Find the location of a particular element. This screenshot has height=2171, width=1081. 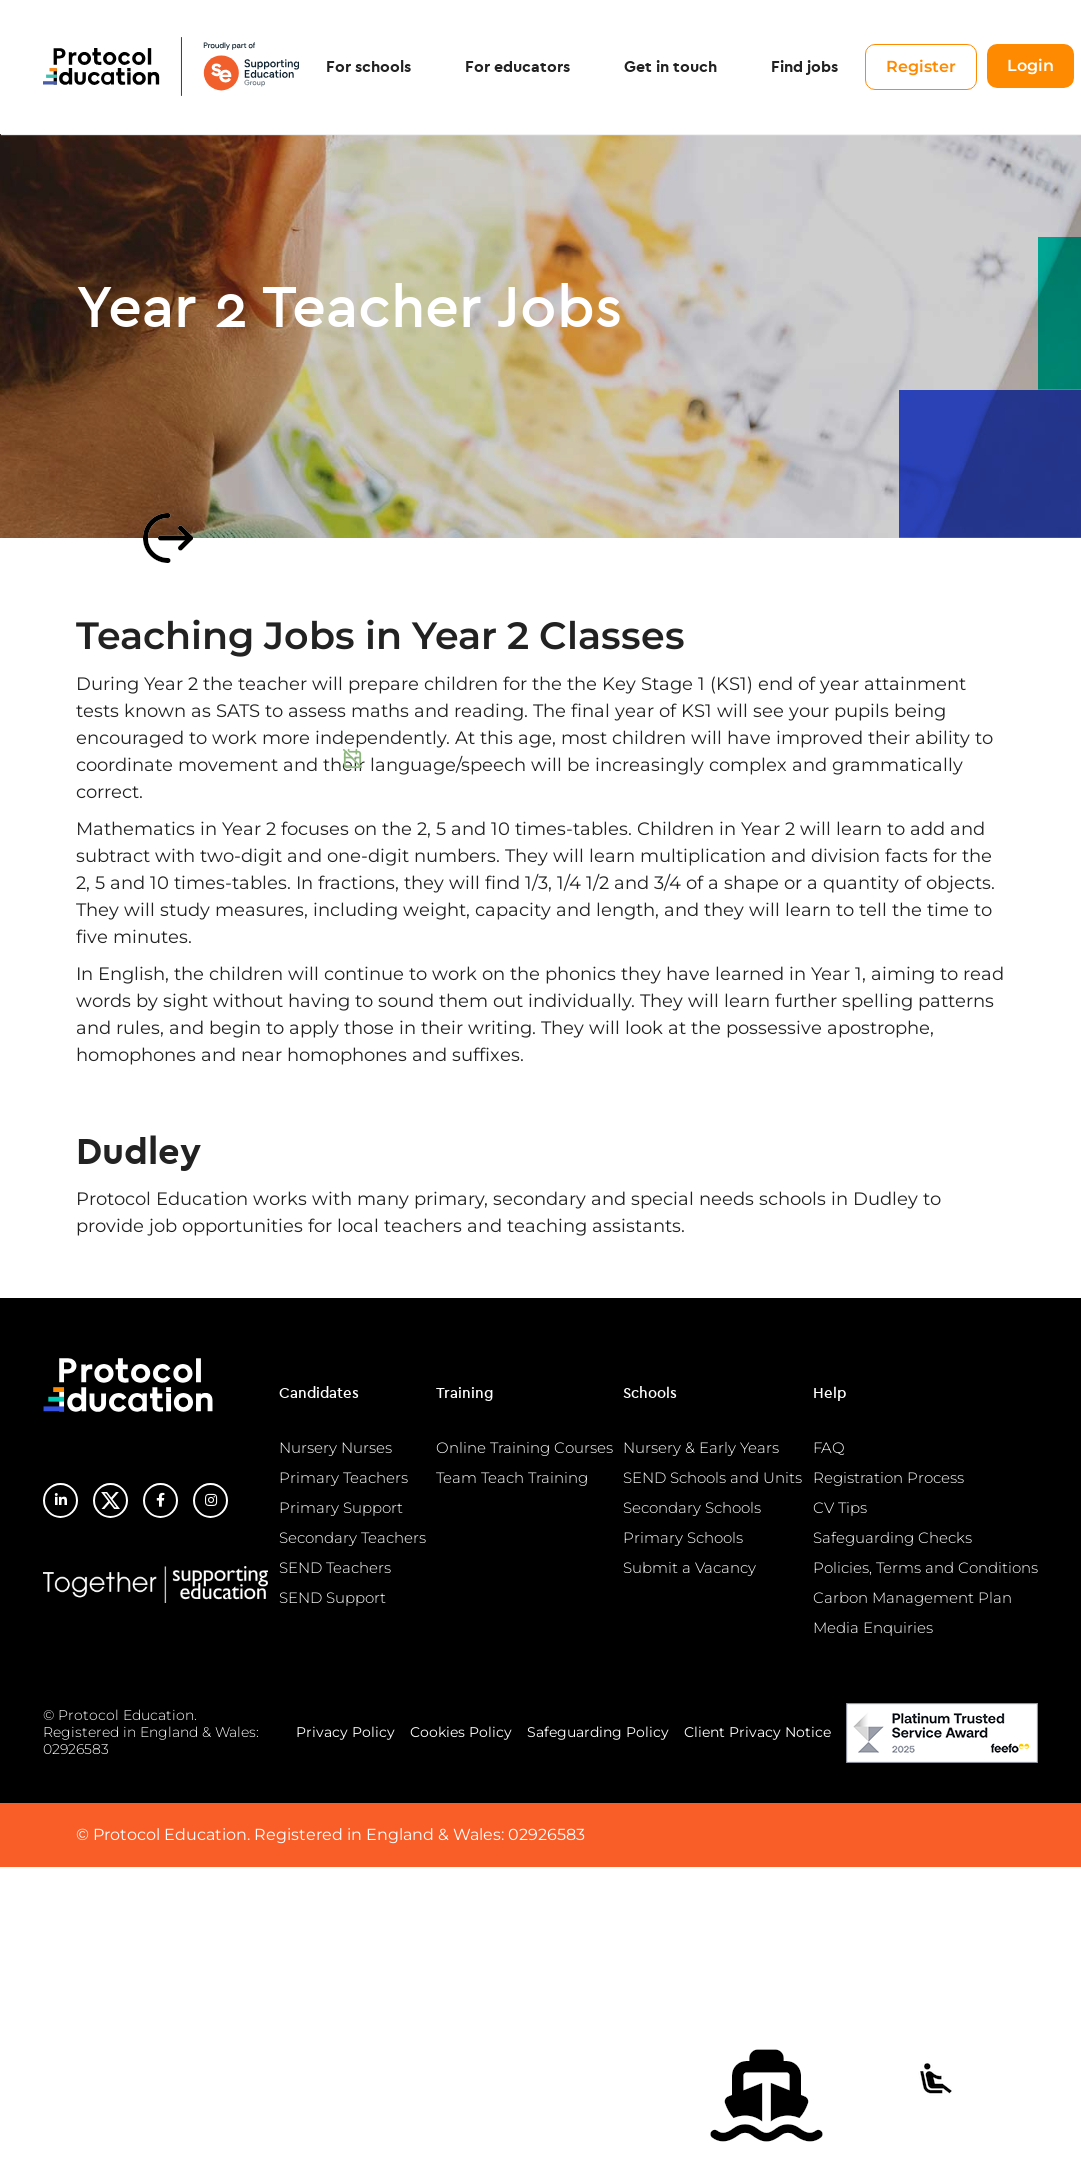

exit or log out of current session is located at coordinates (168, 538).